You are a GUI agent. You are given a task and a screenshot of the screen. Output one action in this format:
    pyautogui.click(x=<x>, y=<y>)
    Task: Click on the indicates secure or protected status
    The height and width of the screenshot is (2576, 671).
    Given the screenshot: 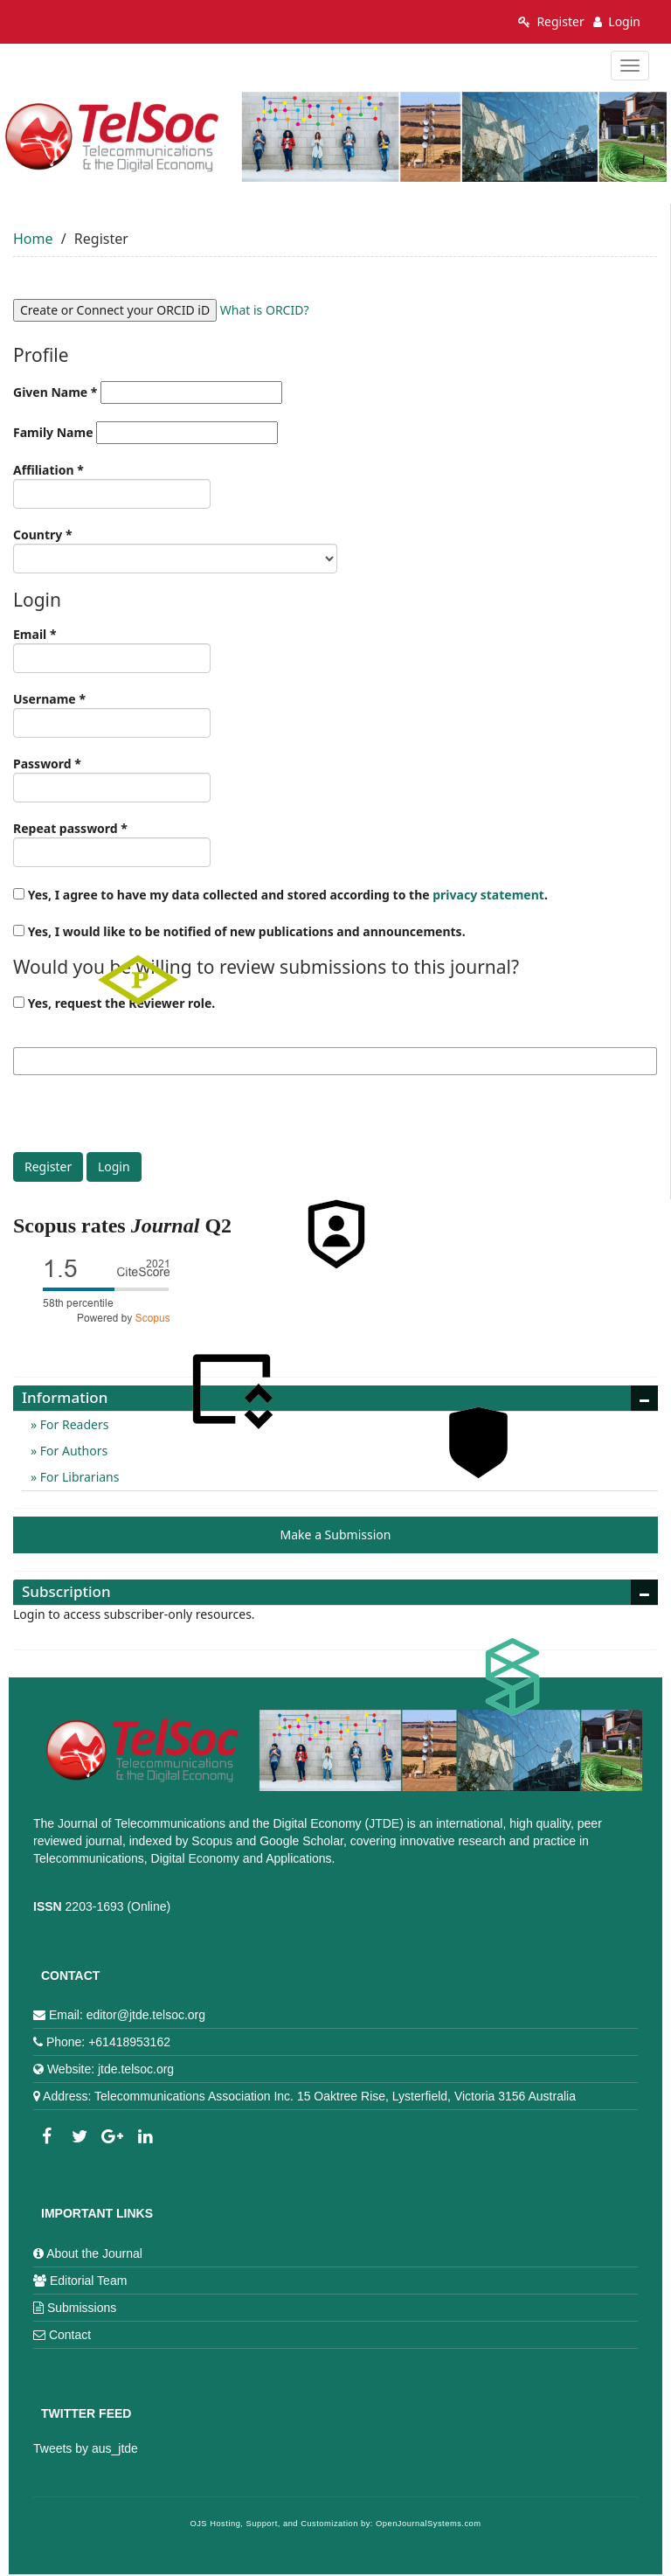 What is the action you would take?
    pyautogui.click(x=478, y=1442)
    